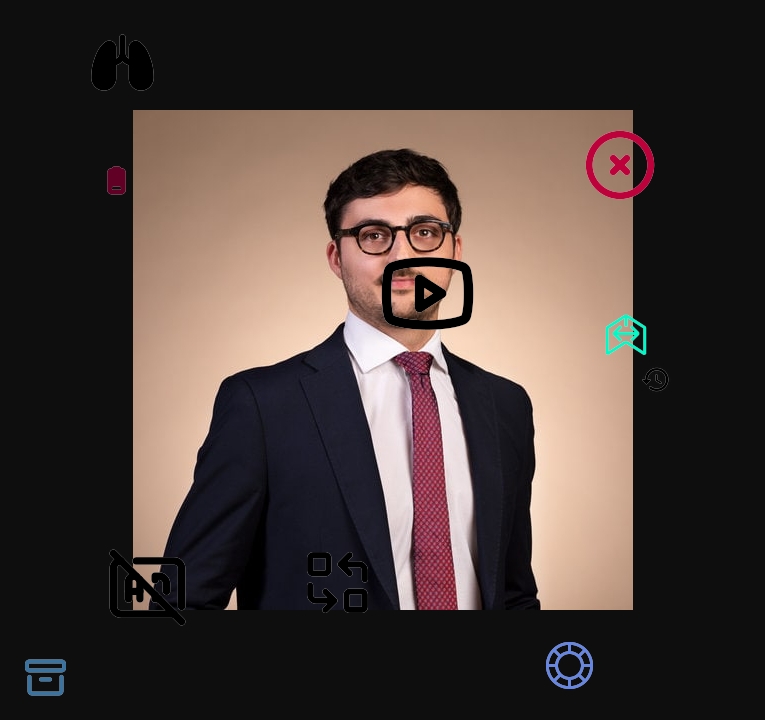 Image resolution: width=765 pixels, height=720 pixels. I want to click on close or dismiss a dialog, so click(620, 165).